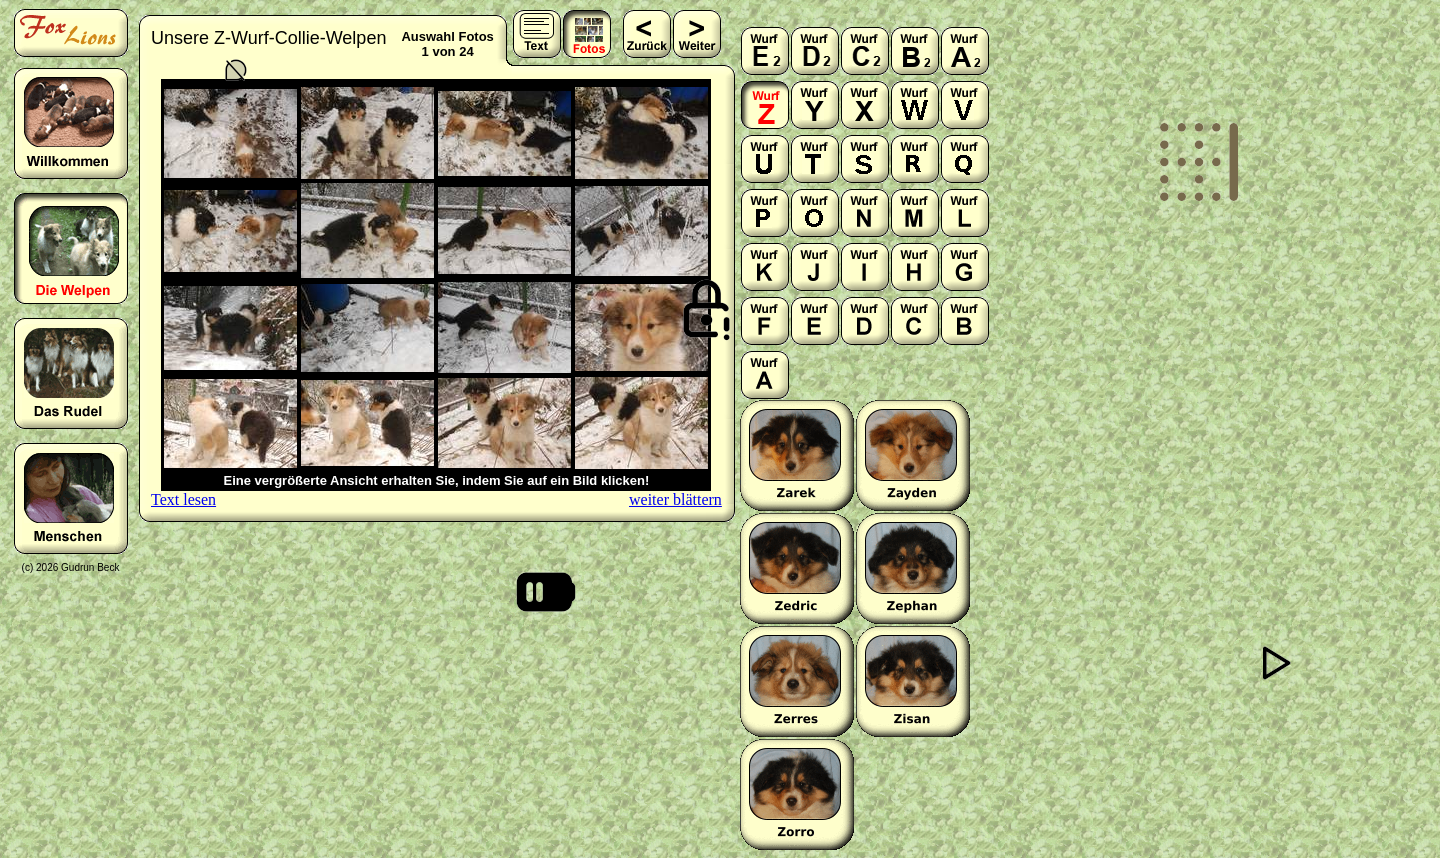  I want to click on apply border to right edge of selection, so click(1199, 162).